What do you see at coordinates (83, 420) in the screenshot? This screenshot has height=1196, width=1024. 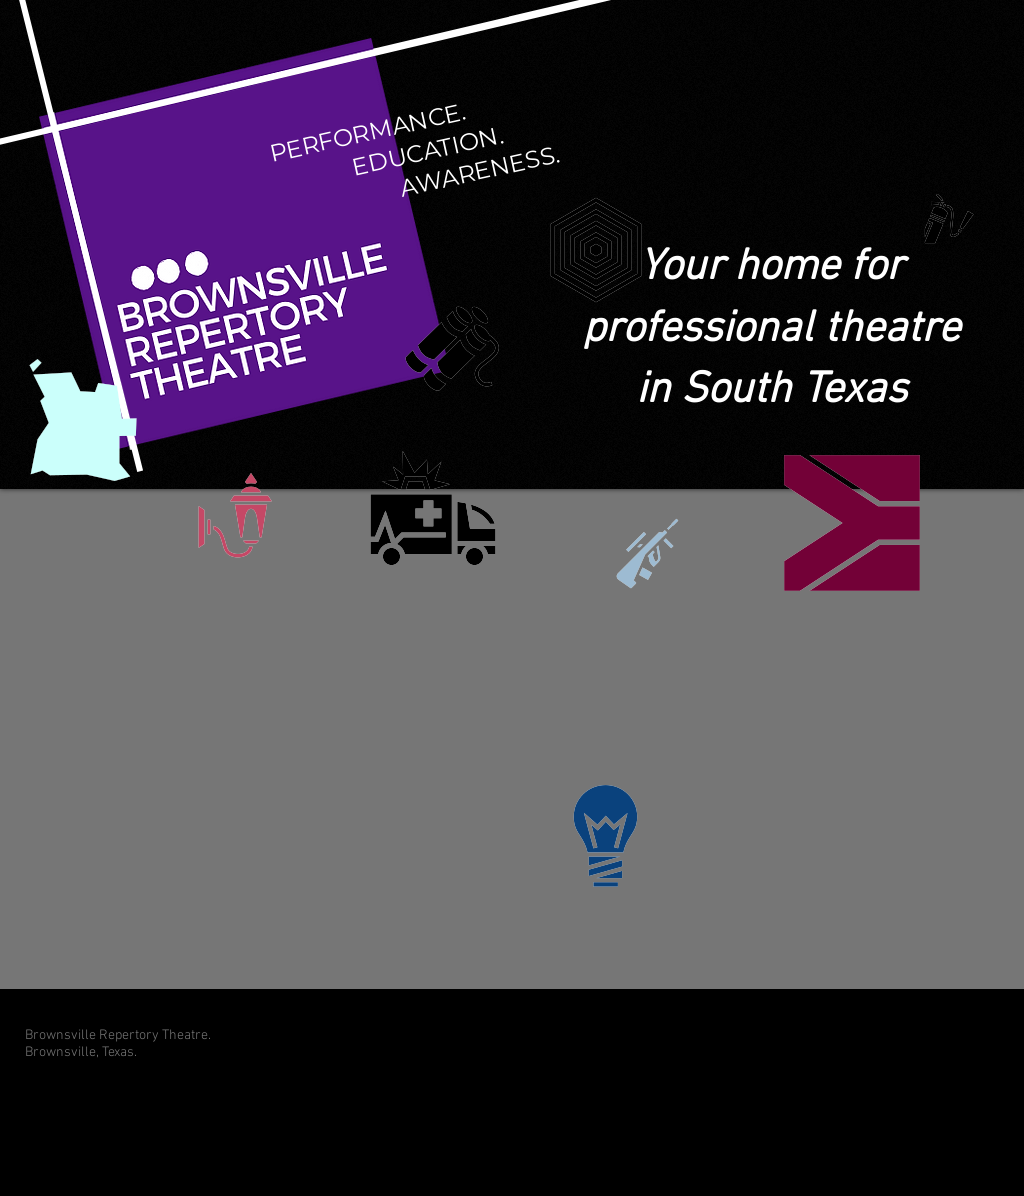 I see `select Angola as your country or region` at bounding box center [83, 420].